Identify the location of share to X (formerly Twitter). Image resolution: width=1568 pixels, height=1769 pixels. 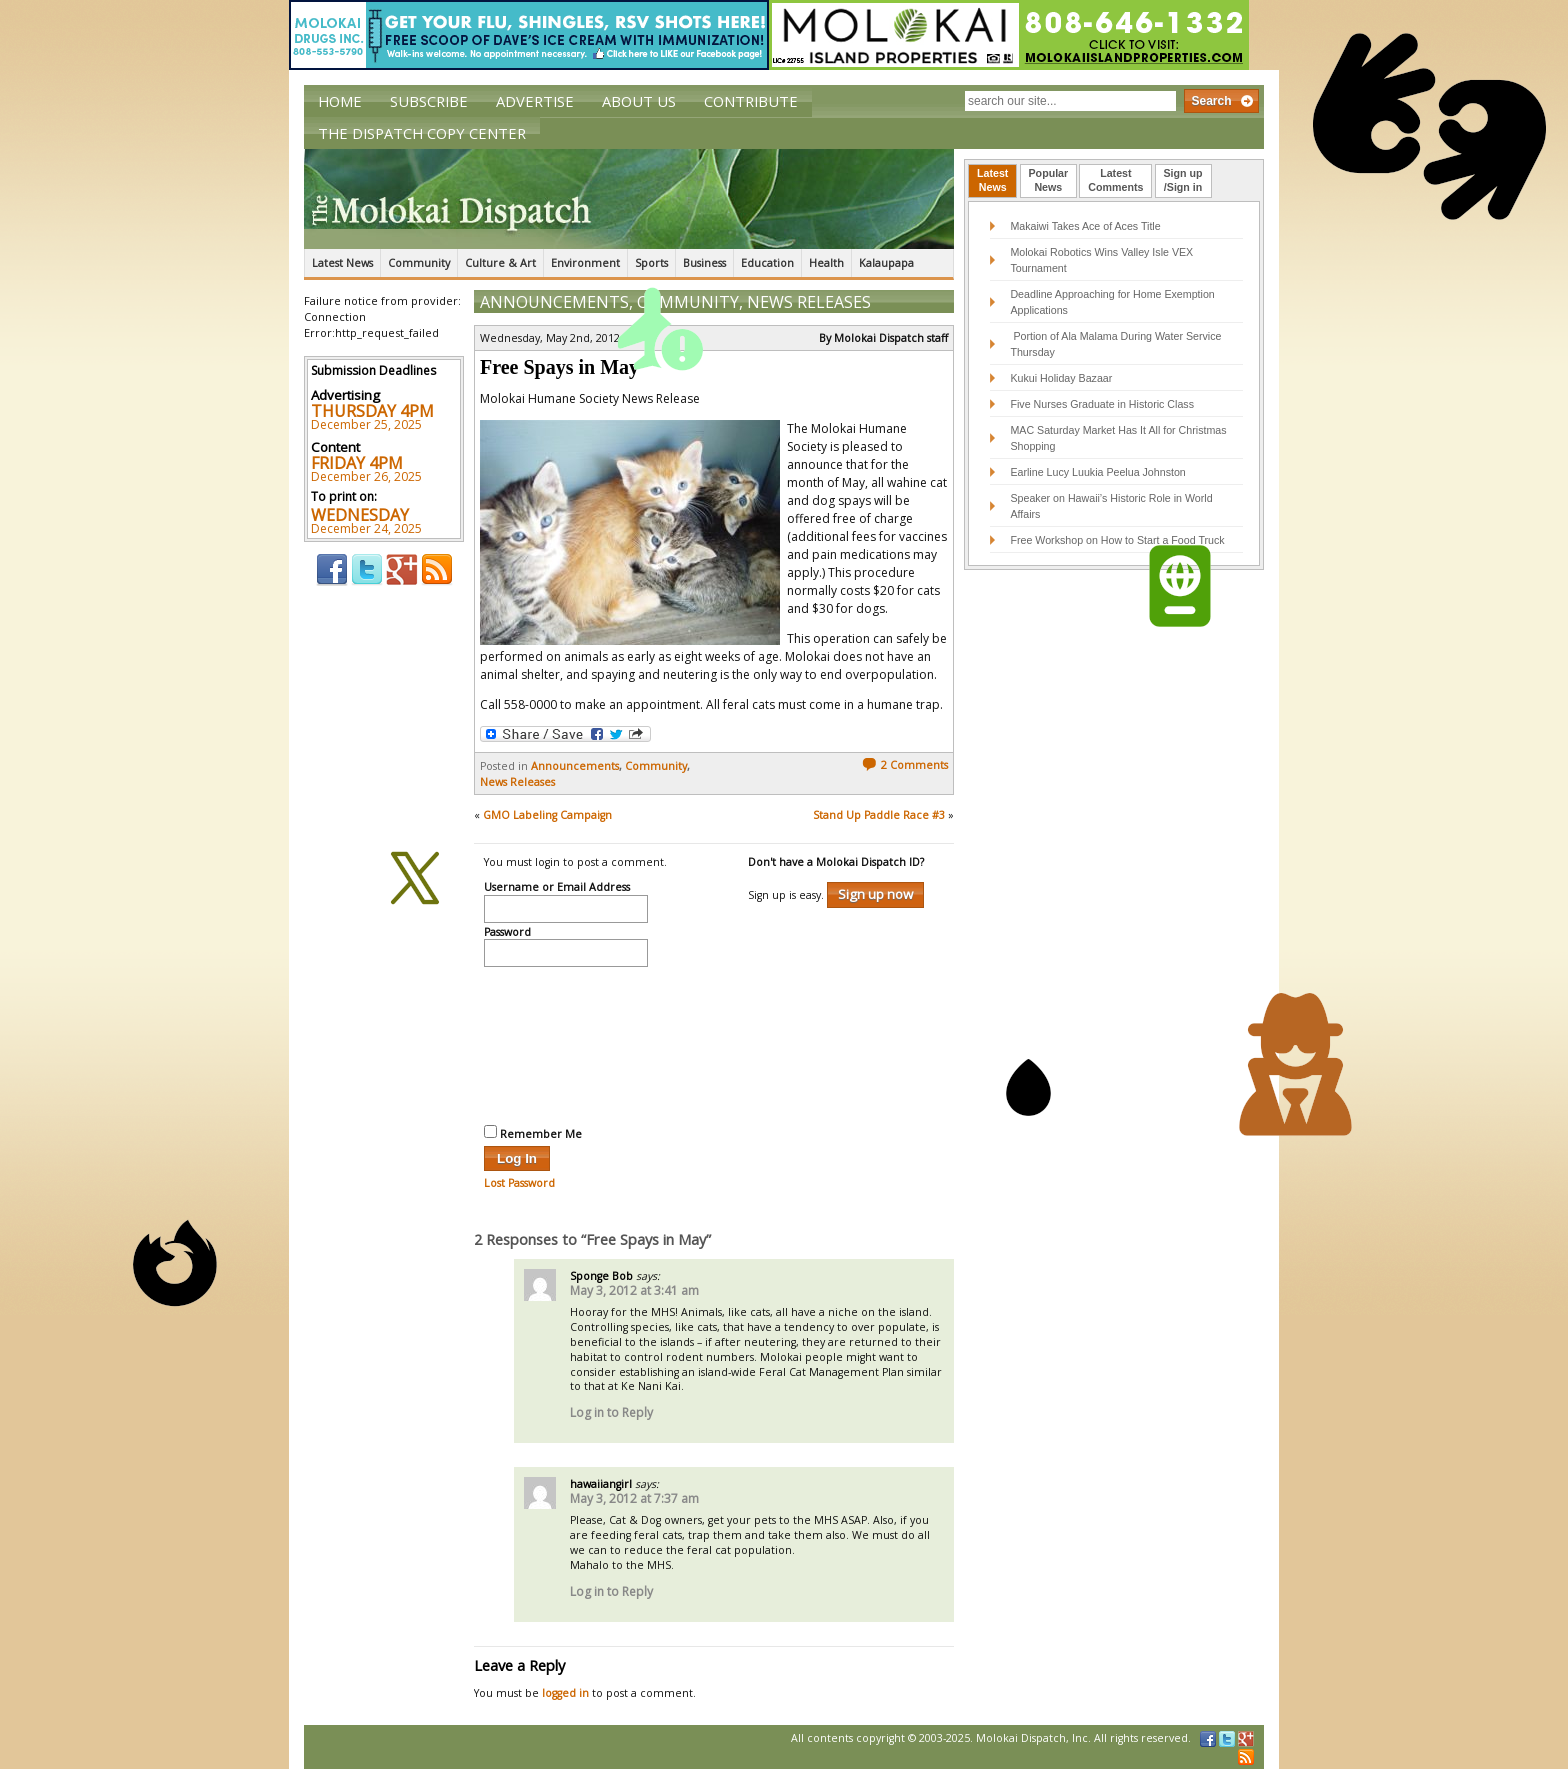
(415, 878).